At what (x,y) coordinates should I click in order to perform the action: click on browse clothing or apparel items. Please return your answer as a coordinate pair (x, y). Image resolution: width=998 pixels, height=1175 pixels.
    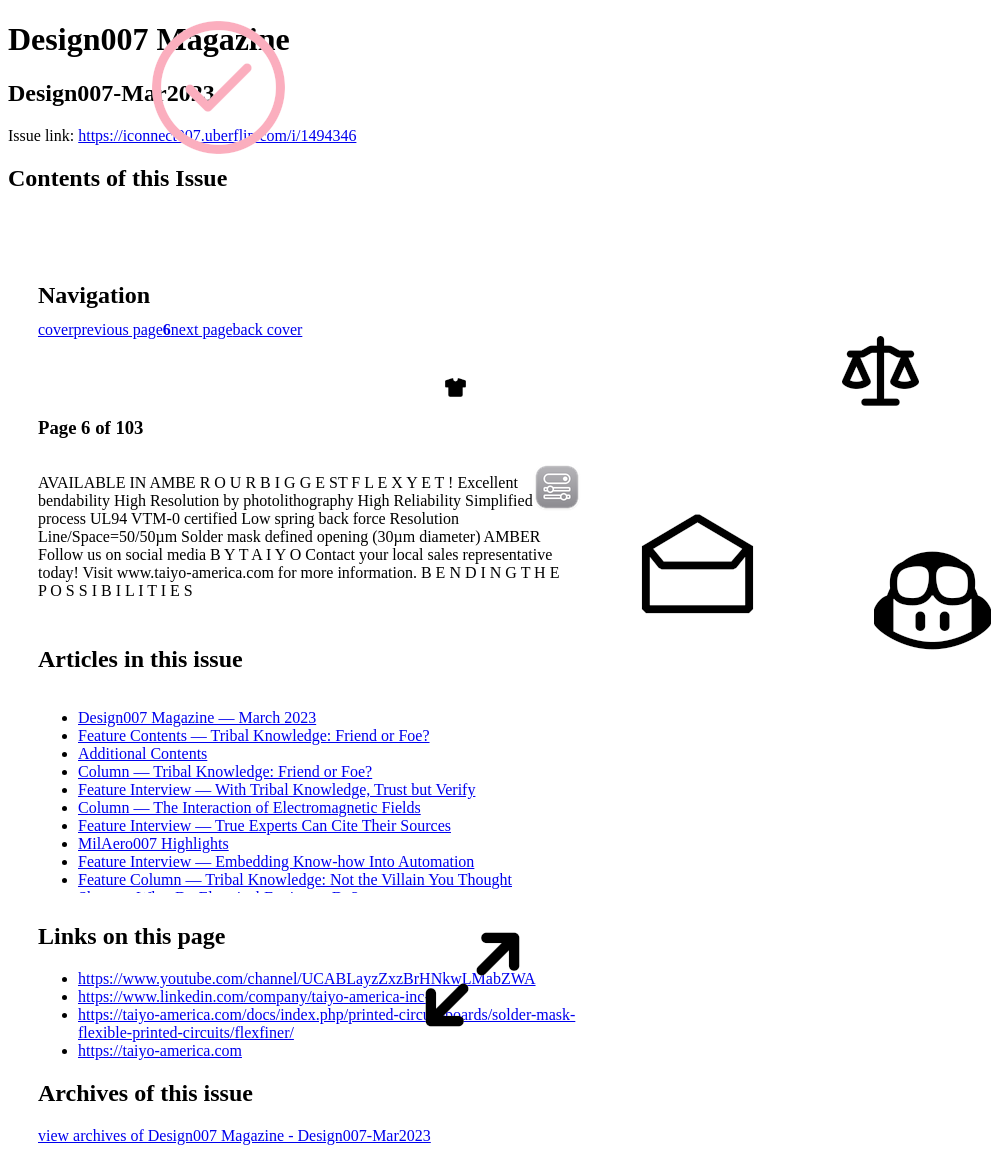
    Looking at the image, I should click on (455, 387).